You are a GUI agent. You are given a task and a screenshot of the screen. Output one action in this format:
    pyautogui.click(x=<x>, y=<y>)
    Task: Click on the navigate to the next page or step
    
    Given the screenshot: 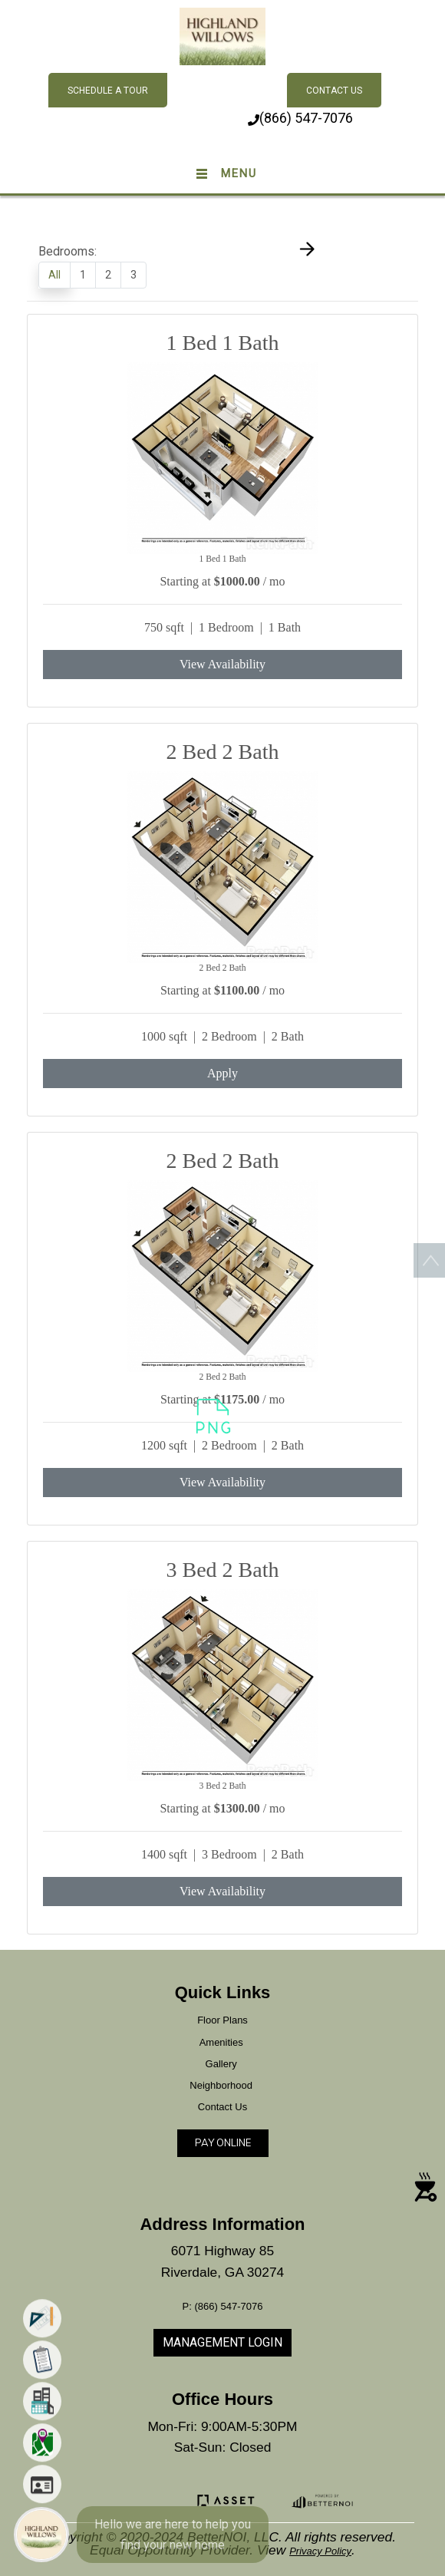 What is the action you would take?
    pyautogui.click(x=307, y=249)
    